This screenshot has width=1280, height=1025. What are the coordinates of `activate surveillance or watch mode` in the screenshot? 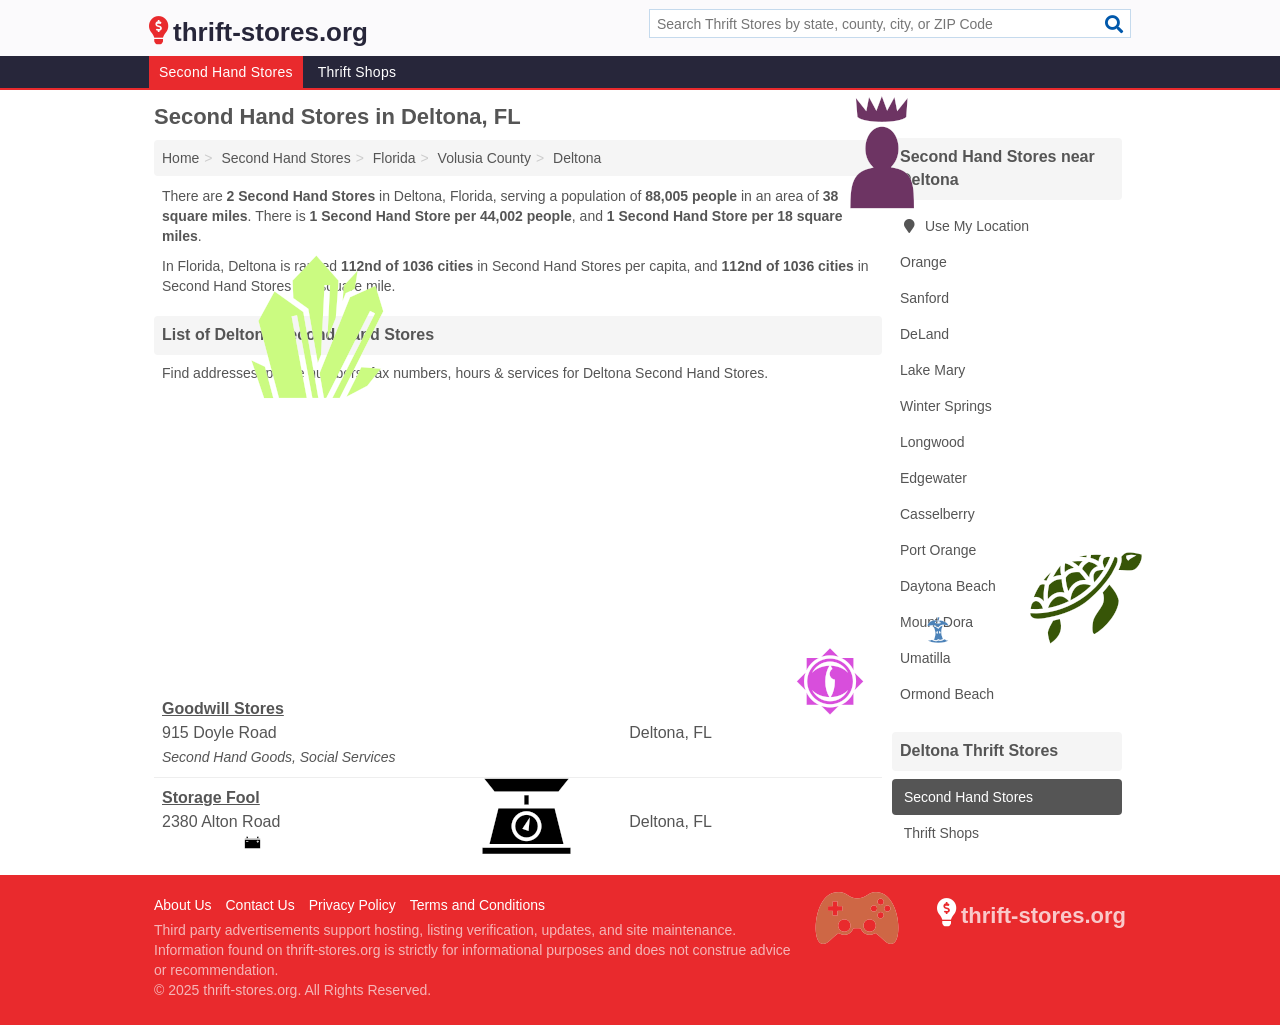 It's located at (830, 681).